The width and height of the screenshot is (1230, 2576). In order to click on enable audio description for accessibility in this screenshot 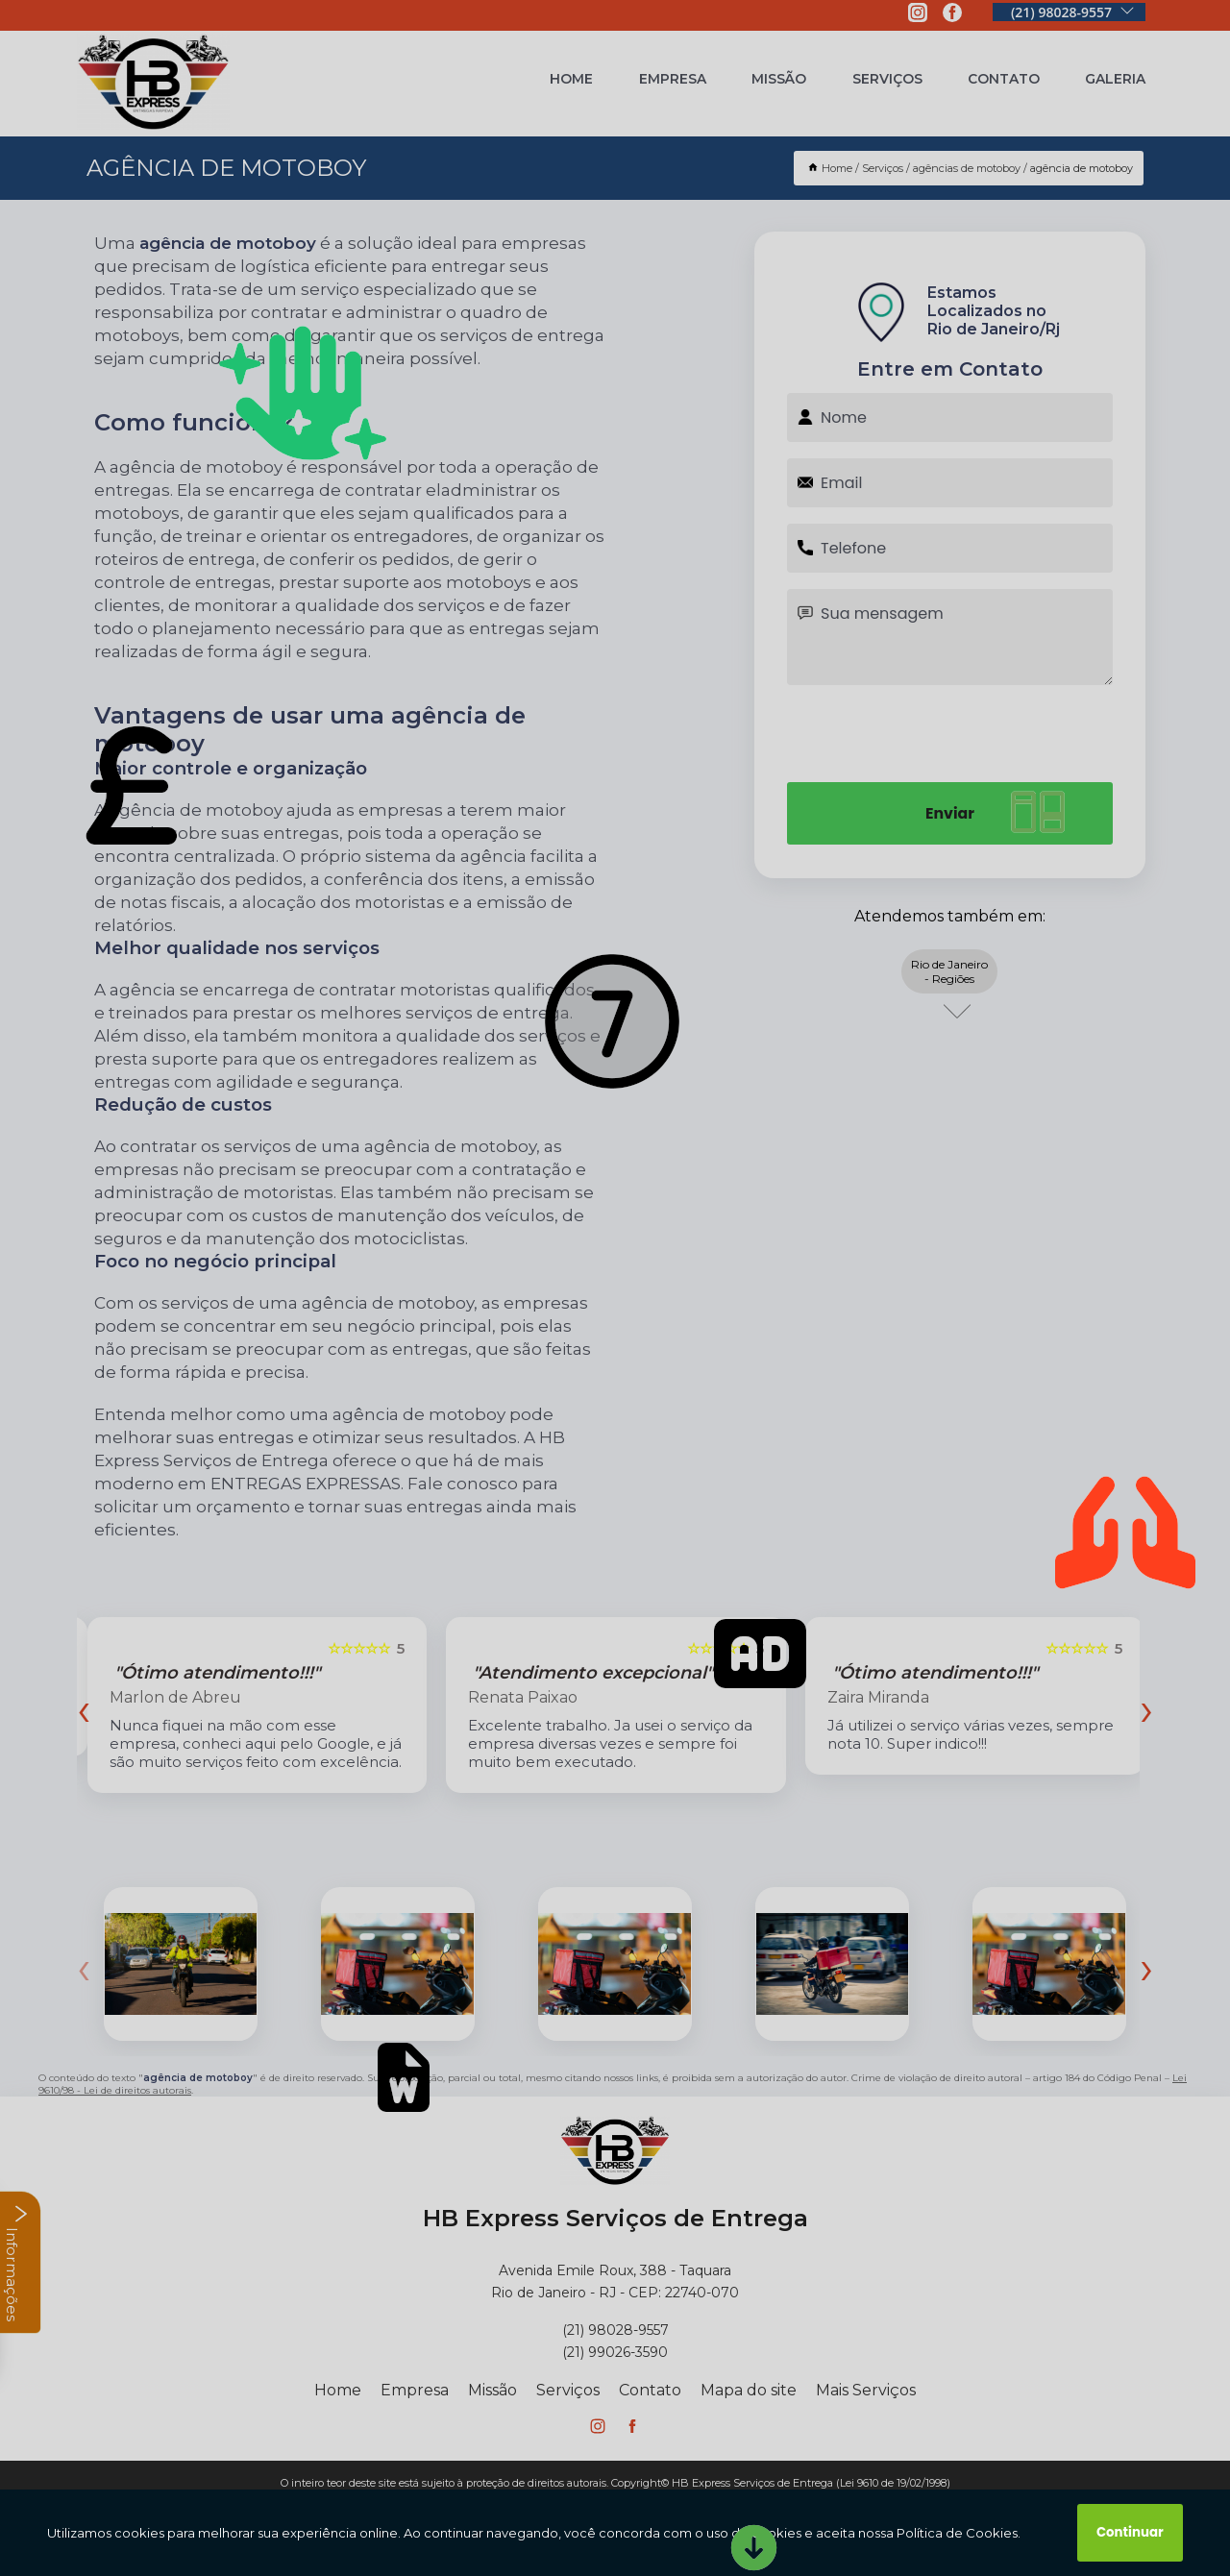, I will do `click(760, 1654)`.